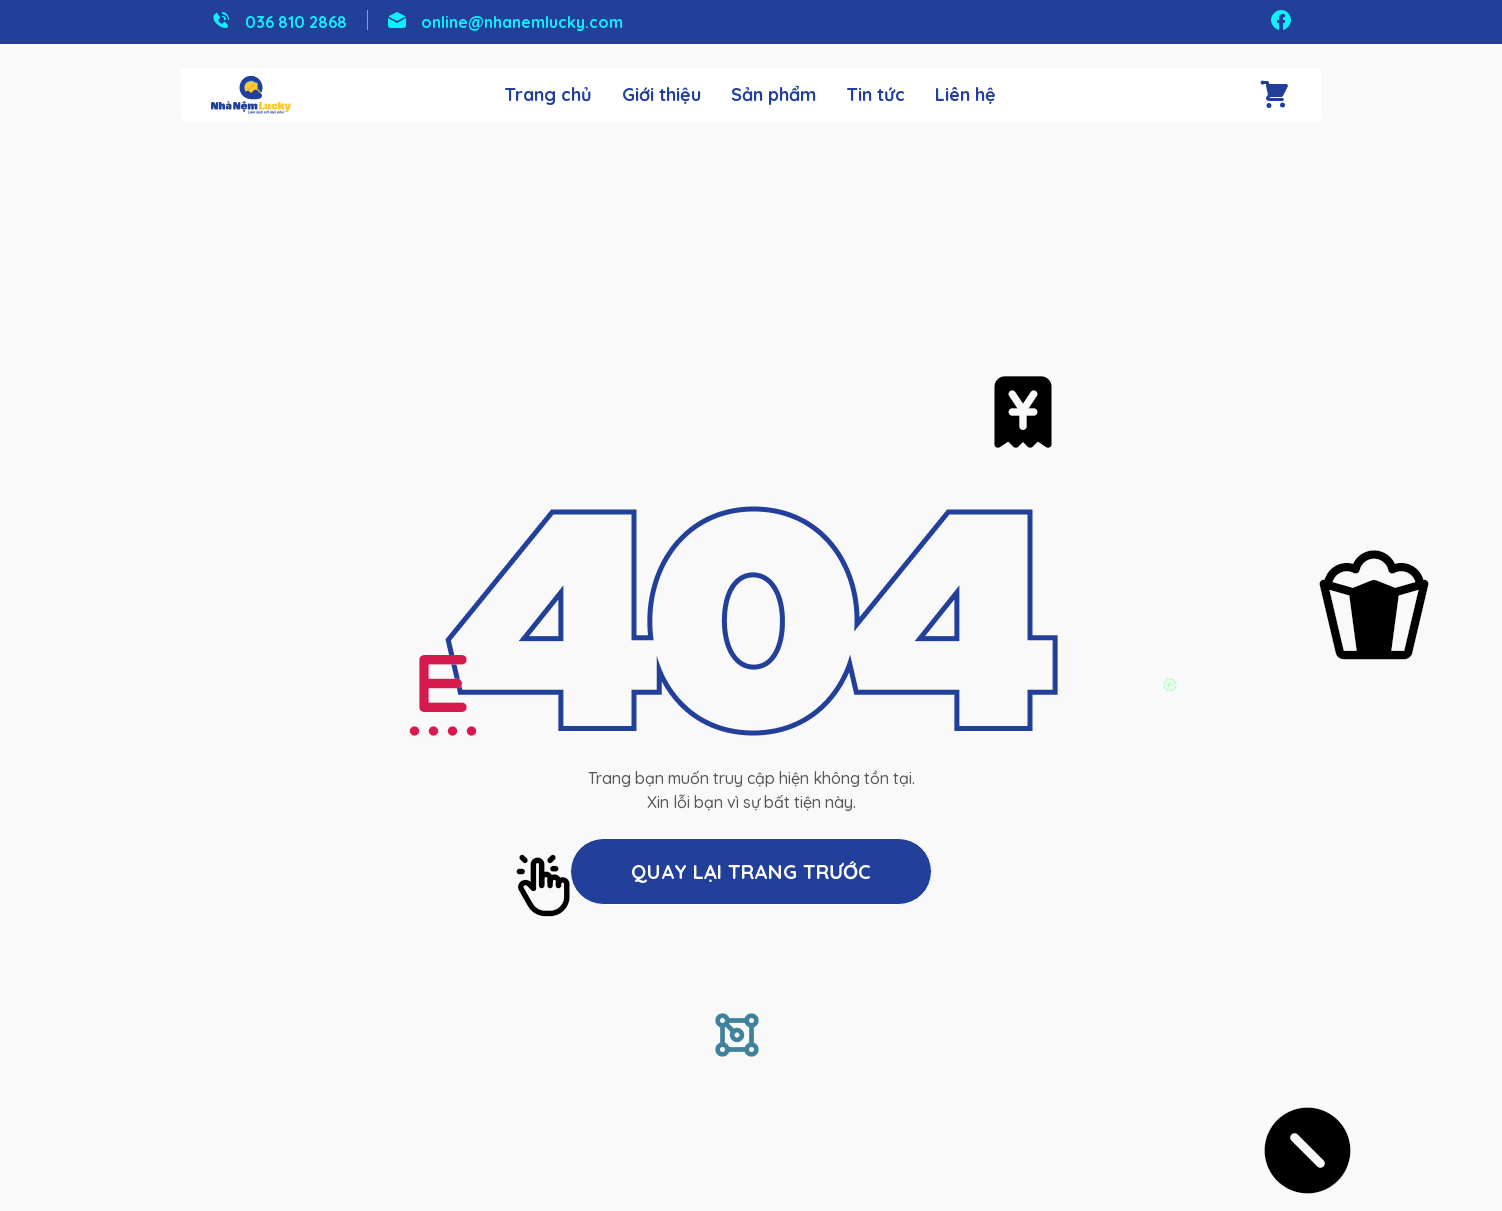 This screenshot has width=1502, height=1211. I want to click on go back to the previous screen, so click(1170, 685).